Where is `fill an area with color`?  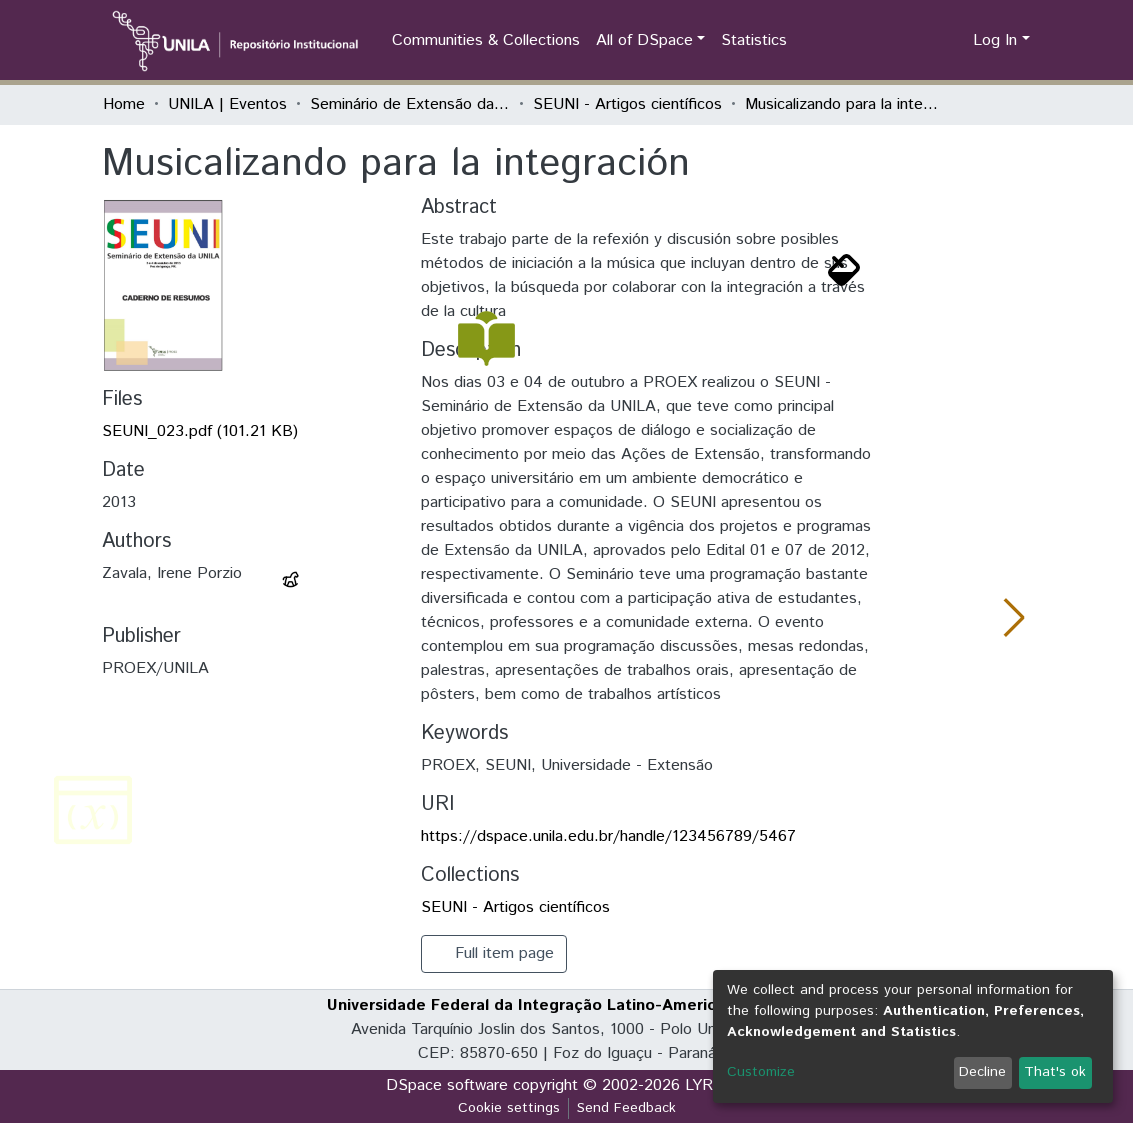
fill an area with color is located at coordinates (844, 270).